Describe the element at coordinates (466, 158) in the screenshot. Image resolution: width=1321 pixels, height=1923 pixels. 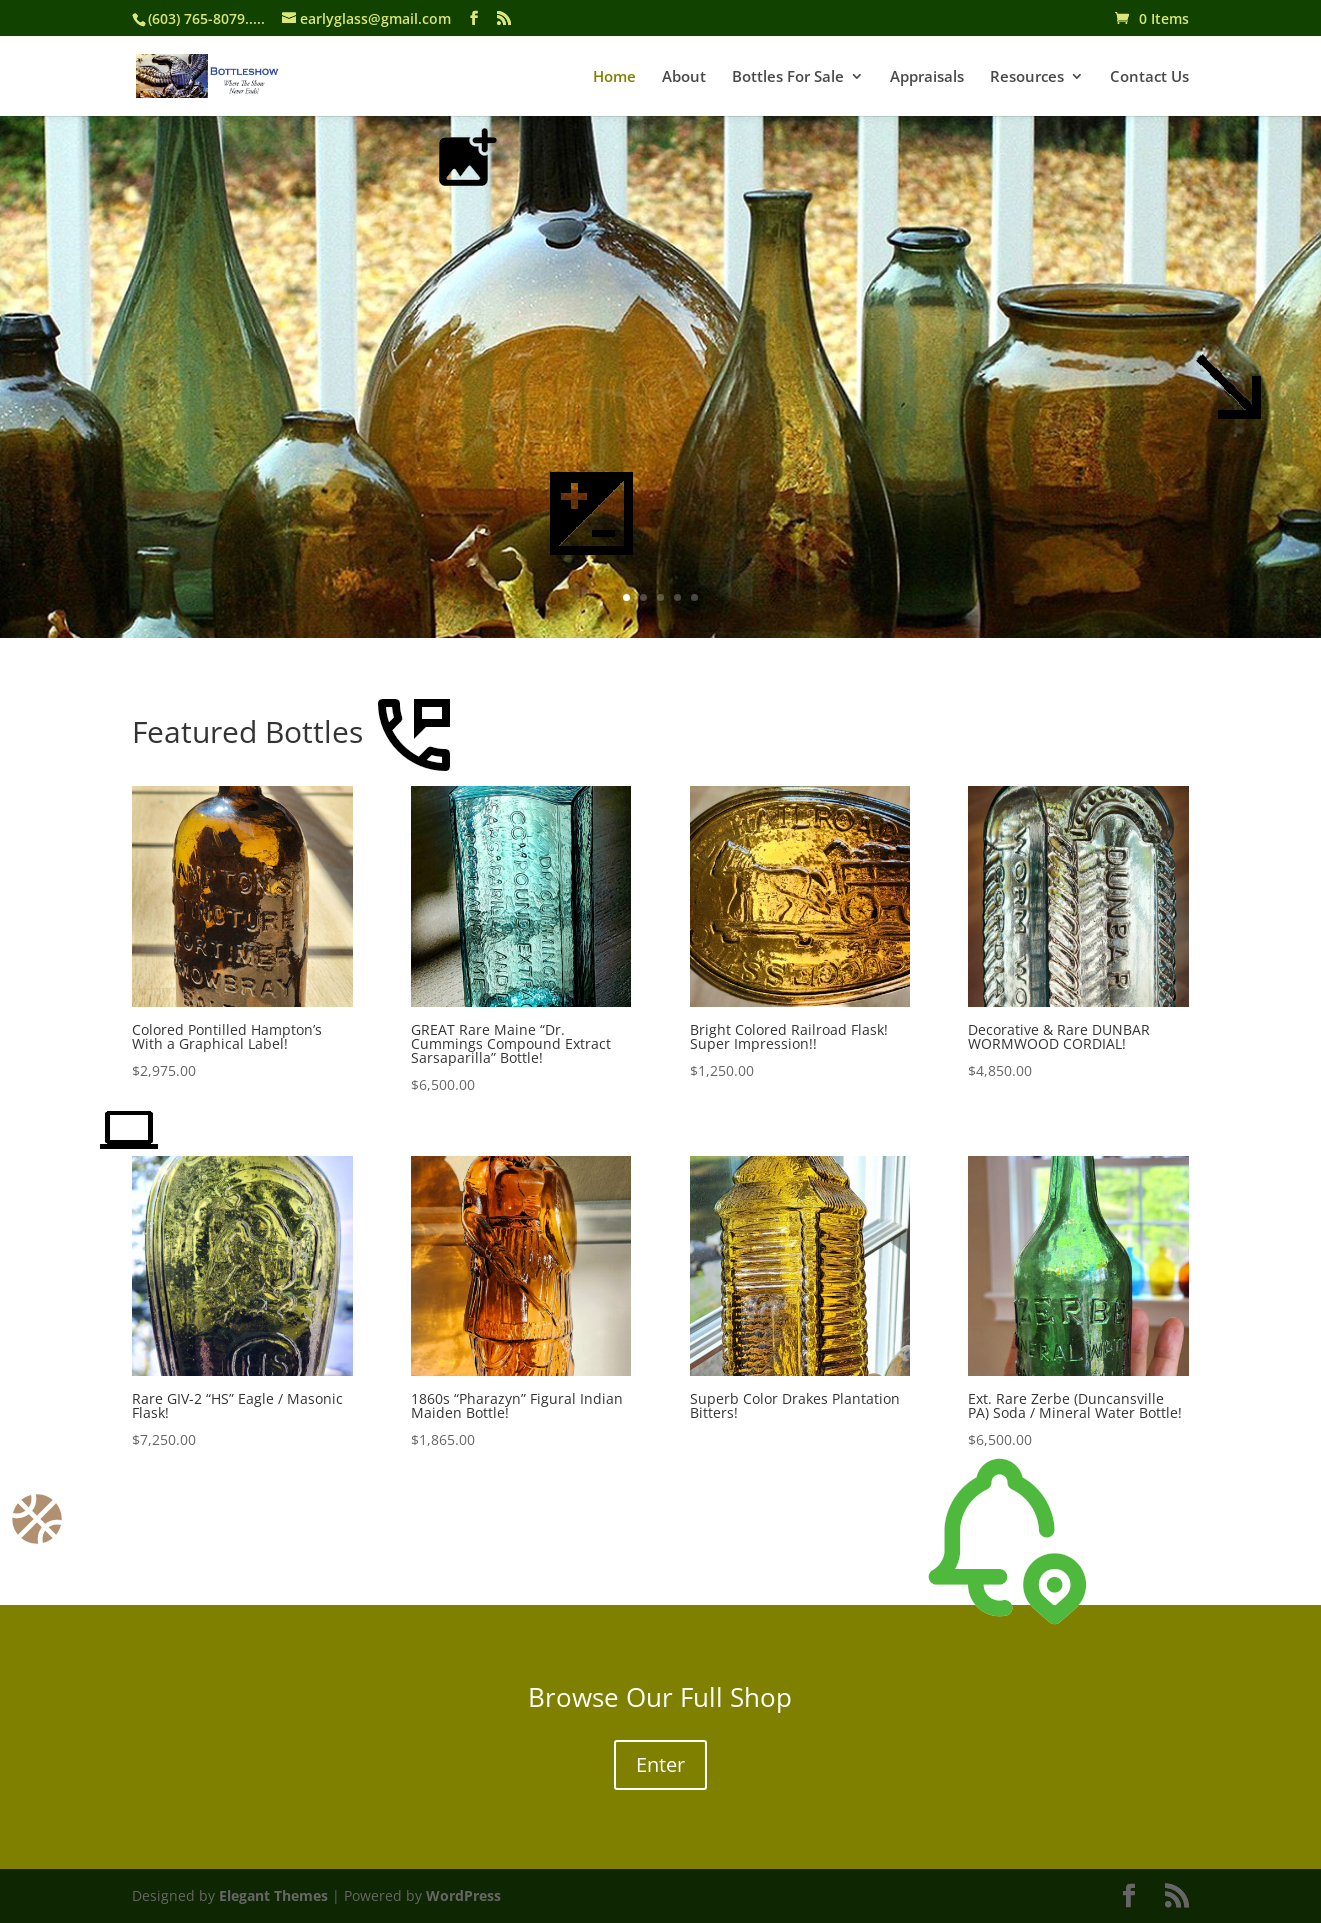
I see `add a new photo to your collection` at that location.